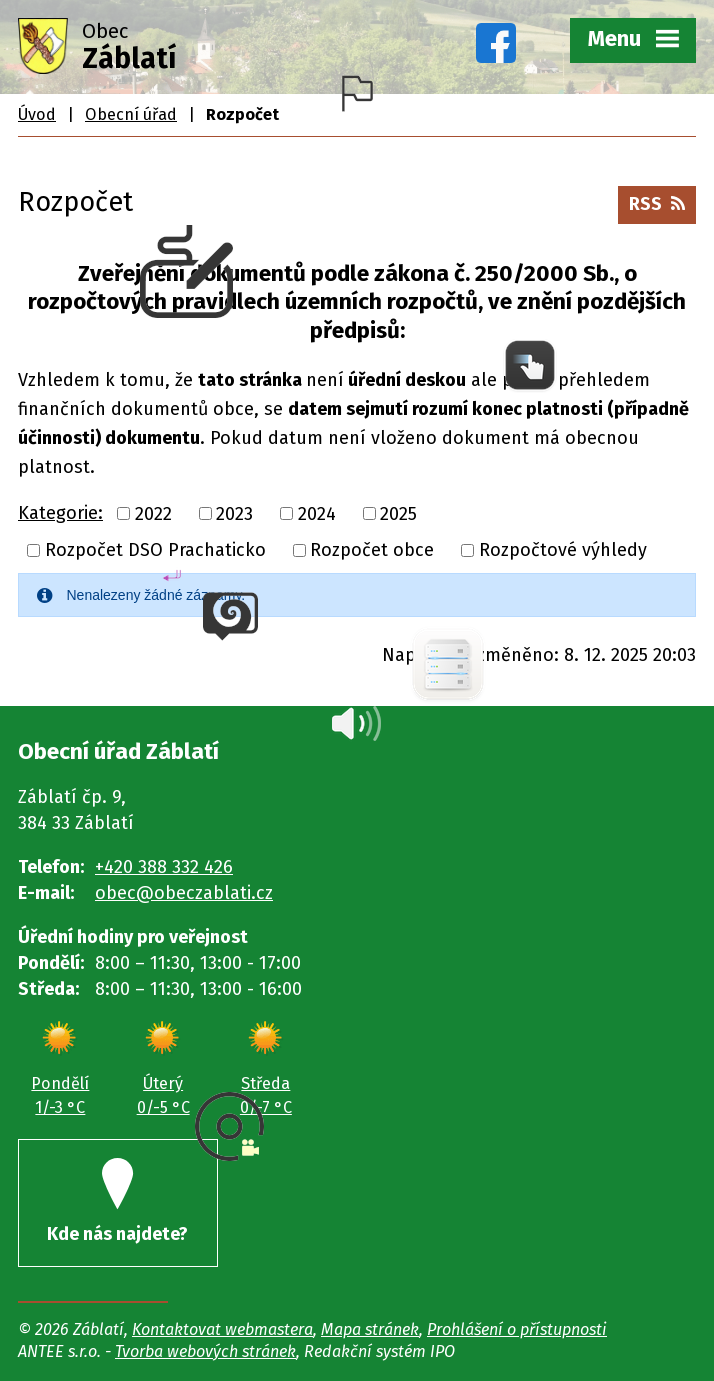  What do you see at coordinates (357, 93) in the screenshot?
I see `access flag emojis in the emoji picker` at bounding box center [357, 93].